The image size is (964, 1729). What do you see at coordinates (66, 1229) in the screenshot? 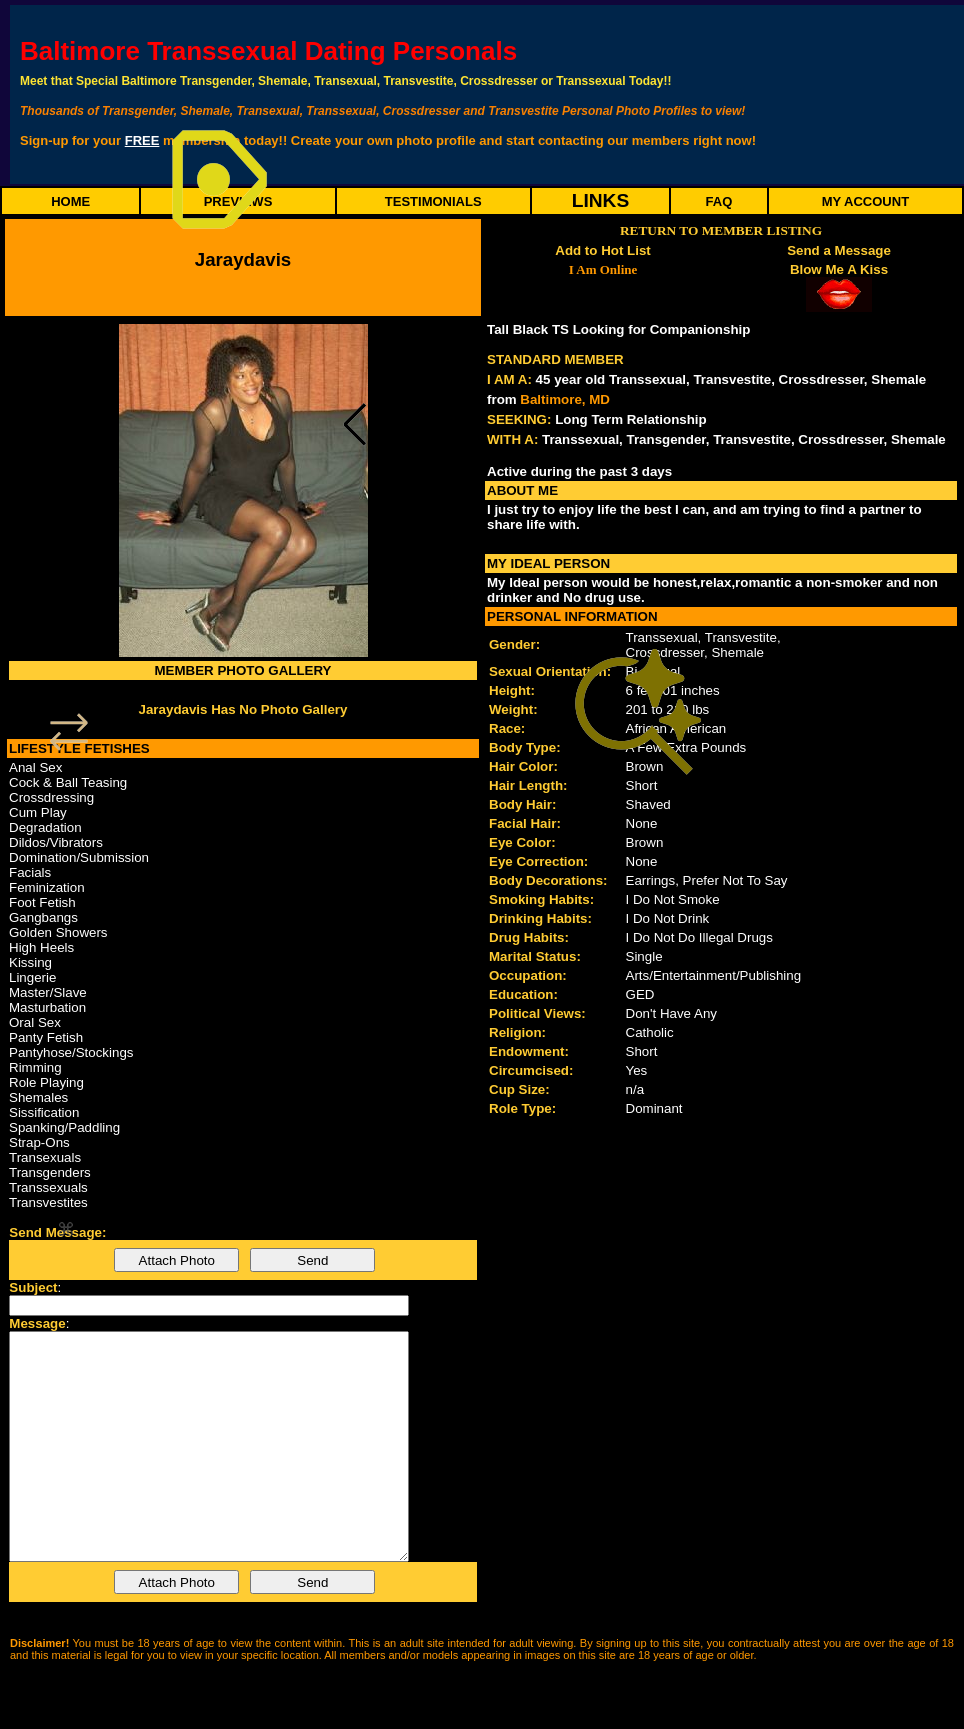
I see `command key modifier for keyboard shortcuts` at bounding box center [66, 1229].